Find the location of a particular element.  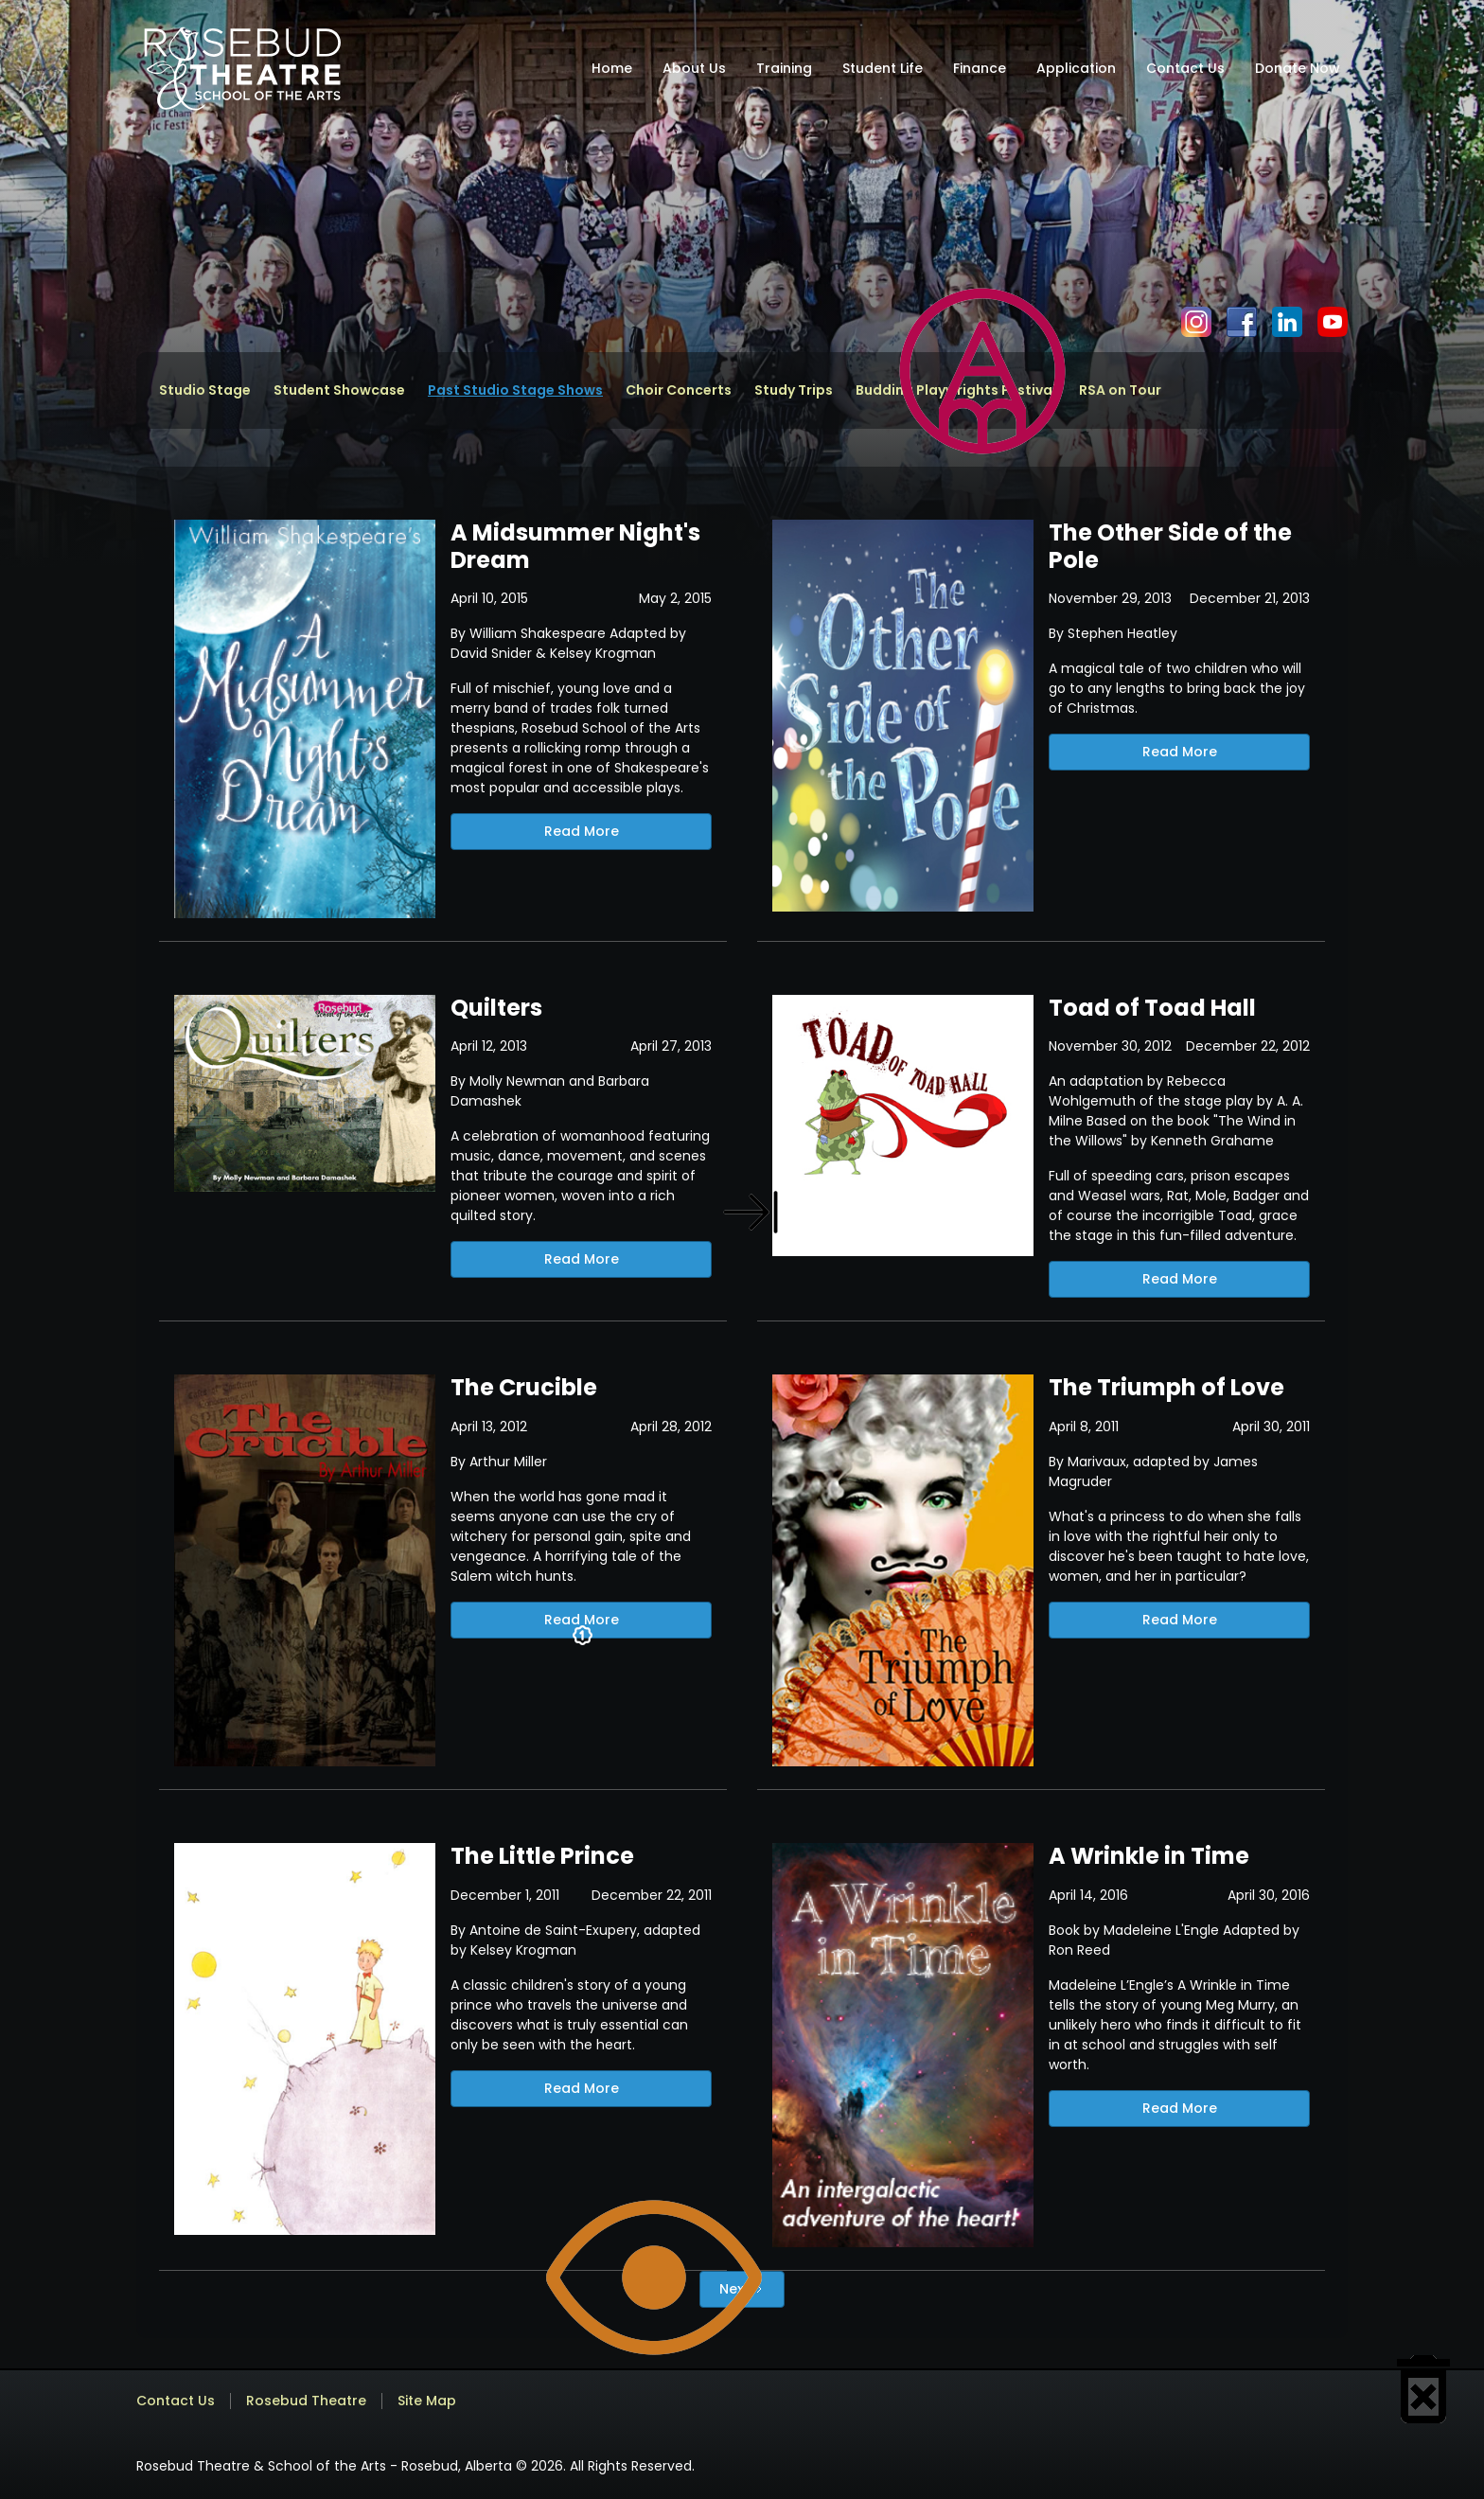

move item to the end of a list is located at coordinates (751, 1212).